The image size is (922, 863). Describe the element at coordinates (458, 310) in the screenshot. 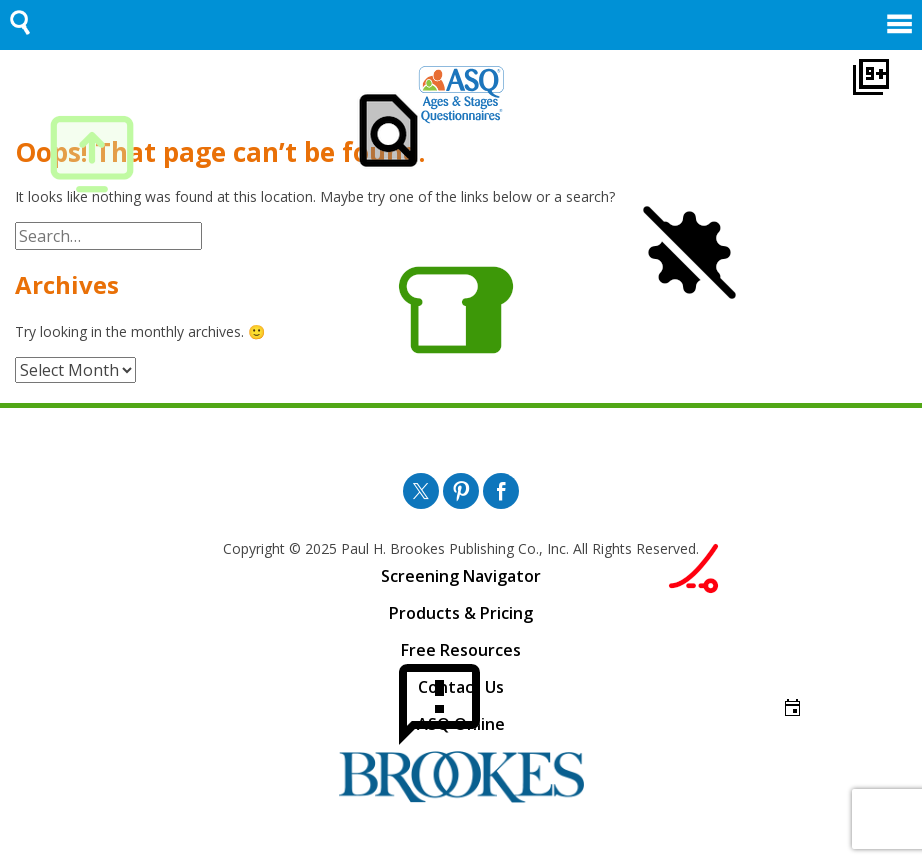

I see `browse bakery or bread products` at that location.